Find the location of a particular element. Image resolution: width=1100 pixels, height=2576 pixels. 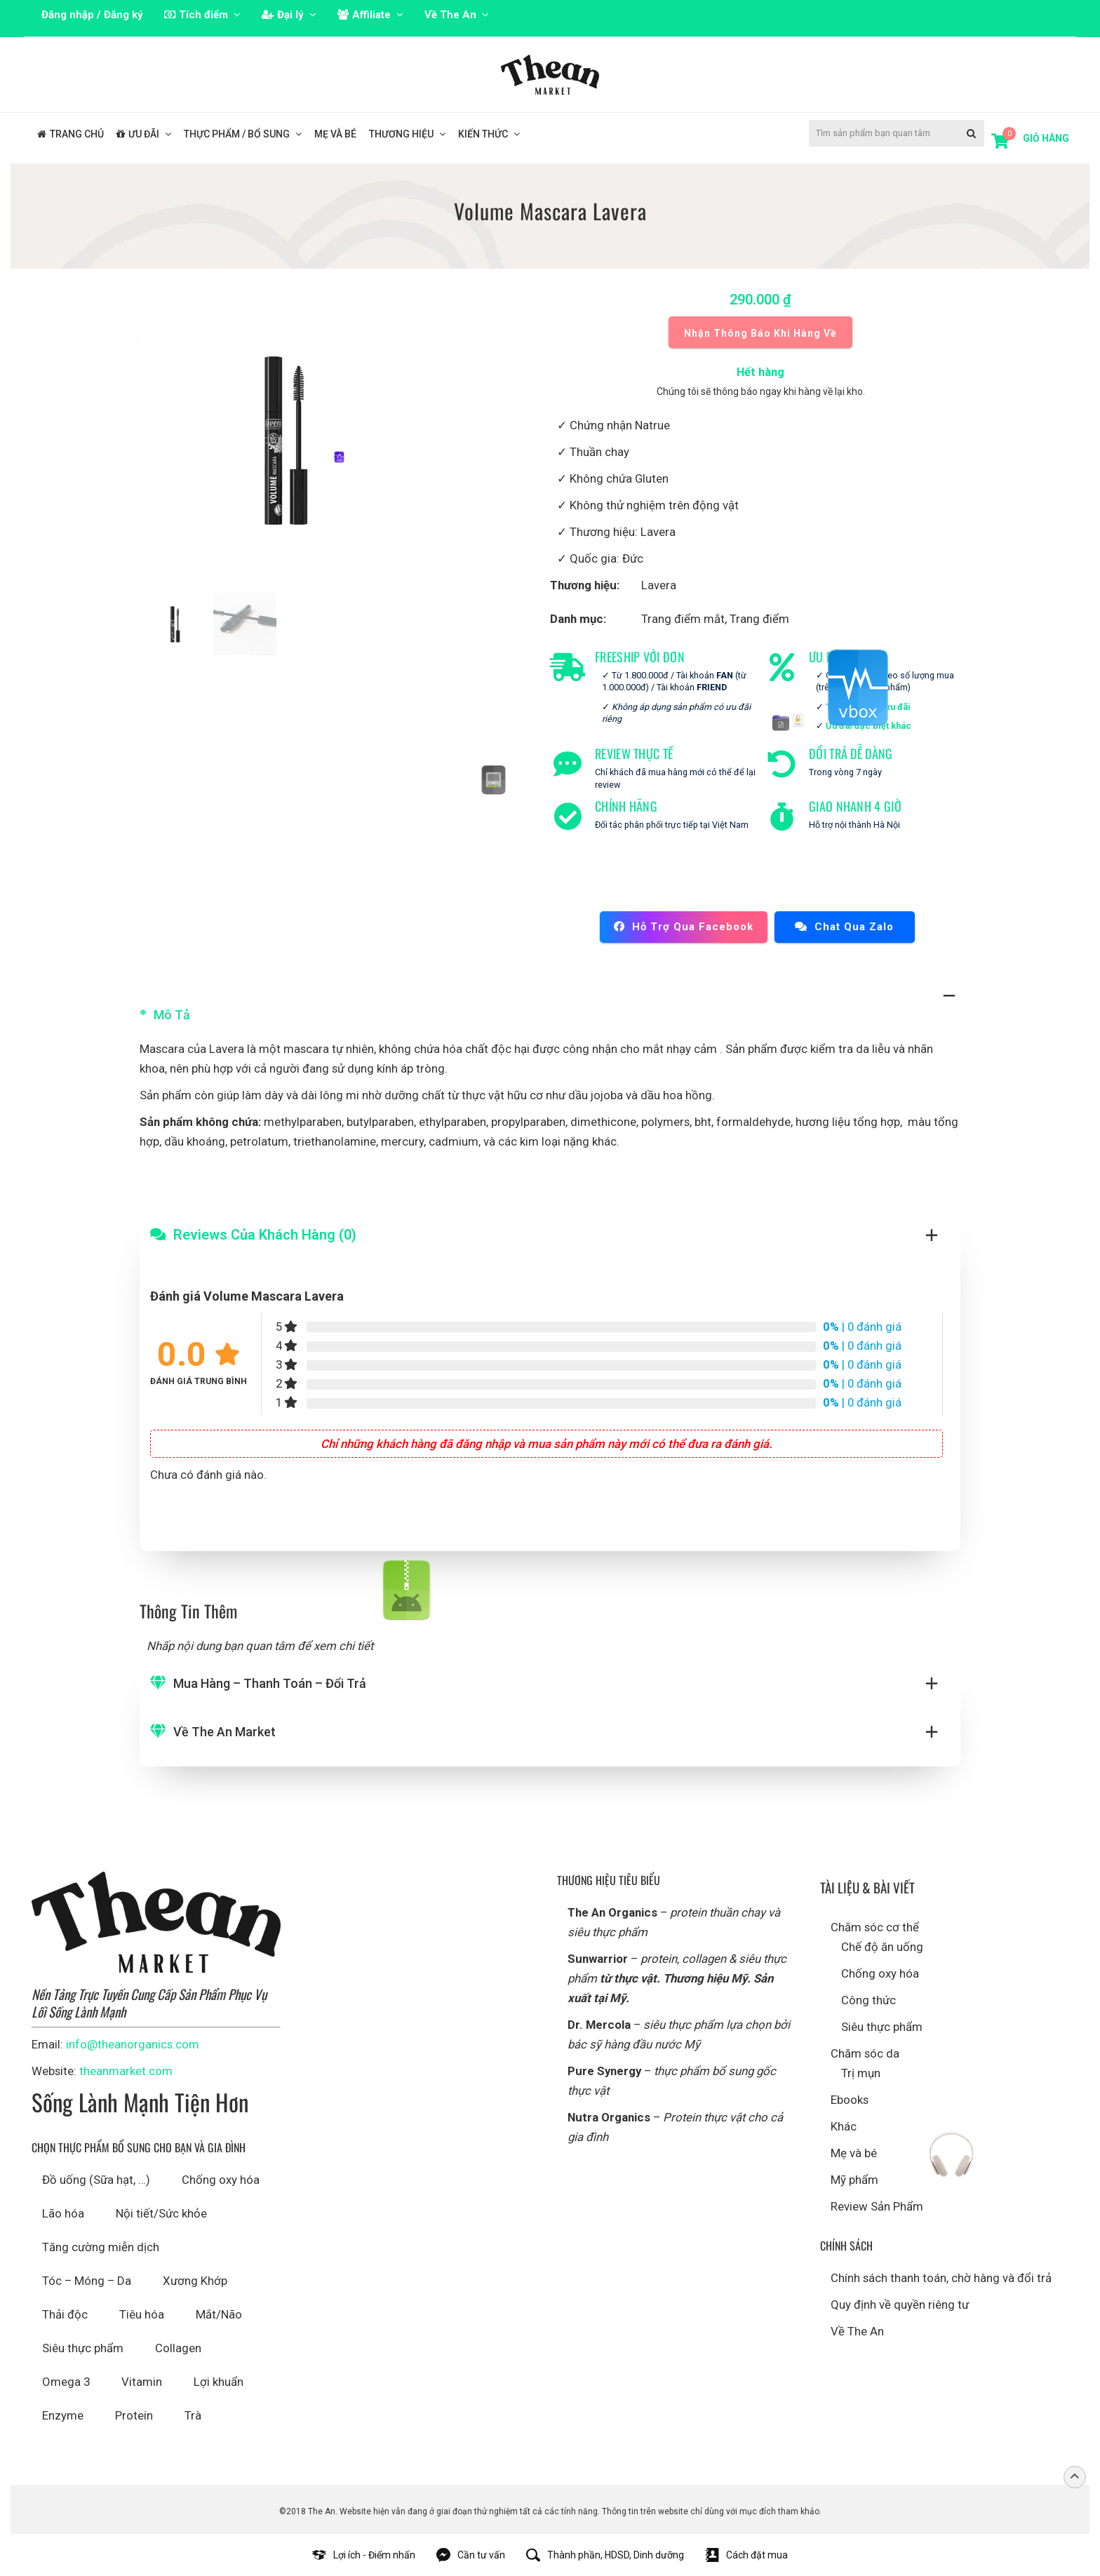

virtualbox virtual machine configuration file is located at coordinates (858, 687).